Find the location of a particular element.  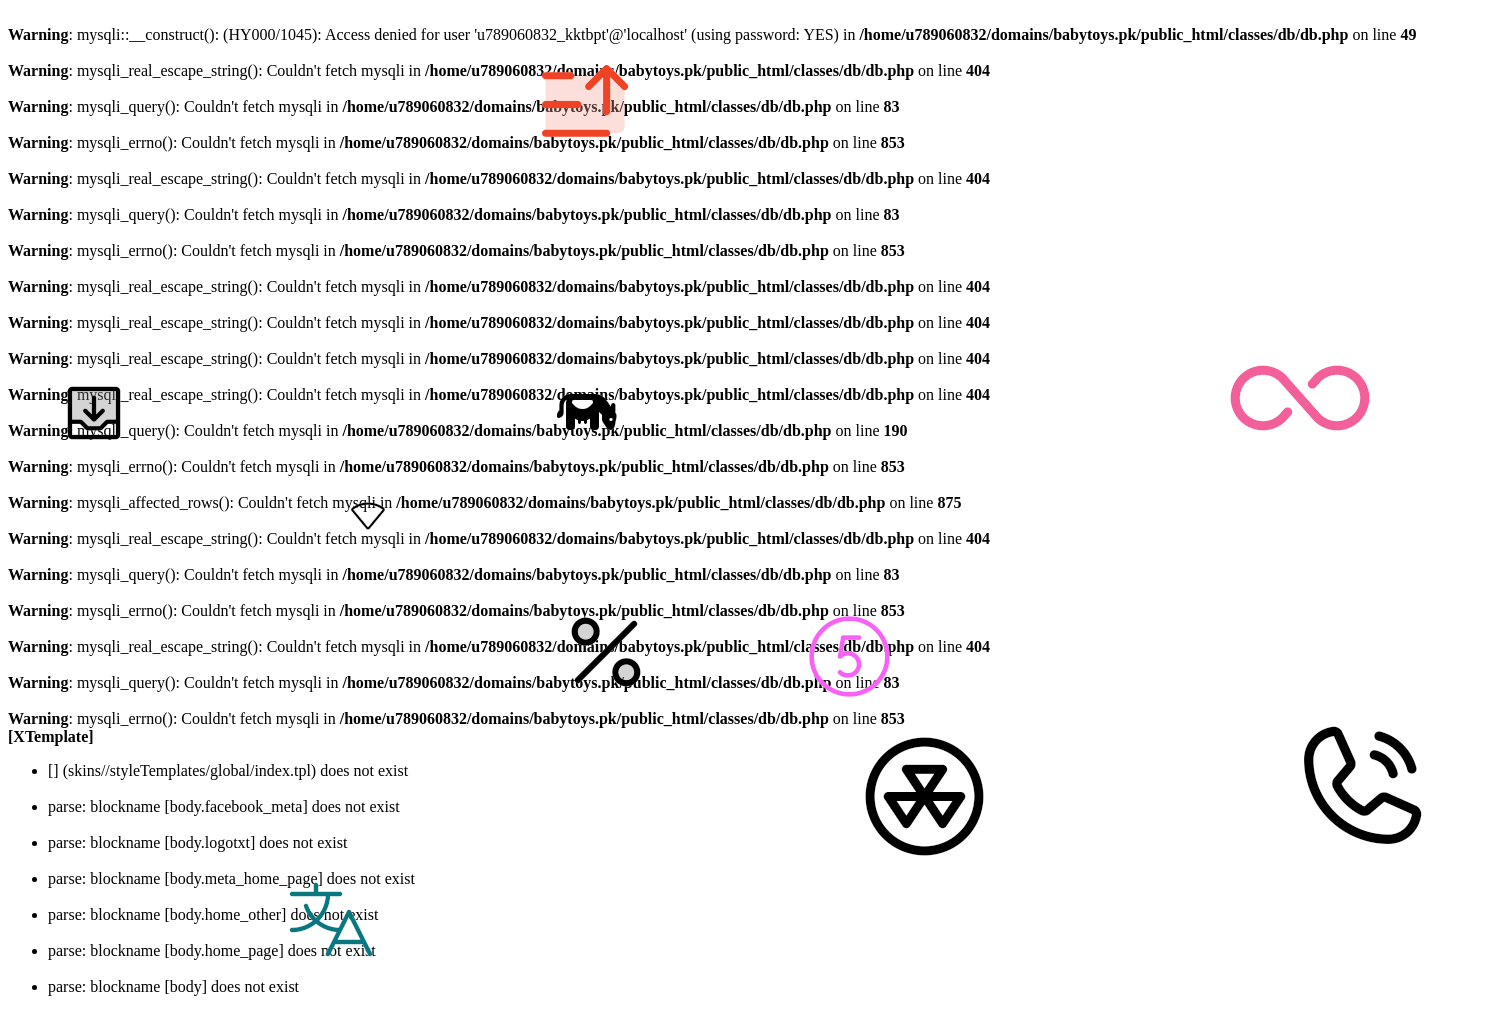

download file to inbox or tray is located at coordinates (94, 413).